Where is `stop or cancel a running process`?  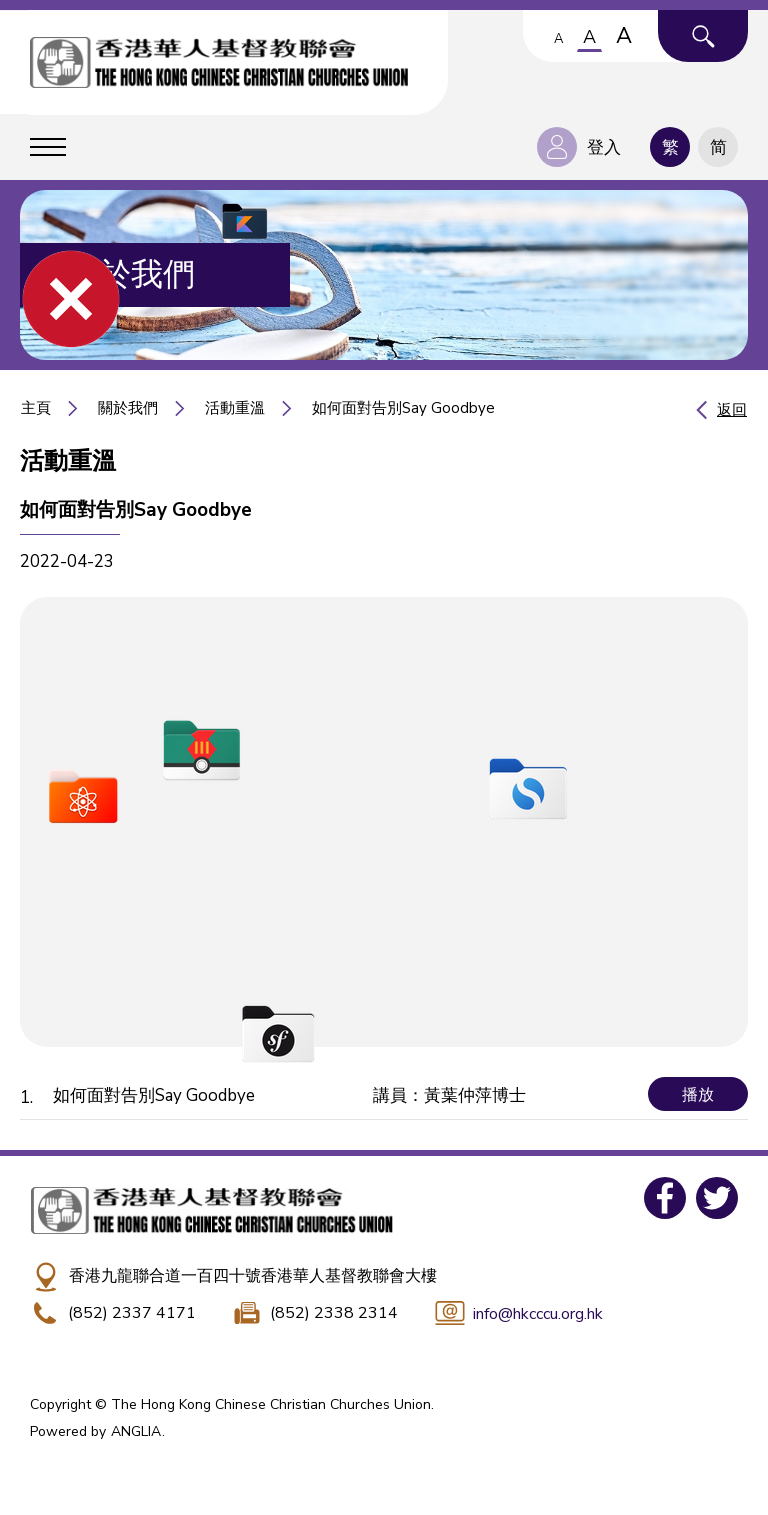 stop or cancel a running process is located at coordinates (71, 299).